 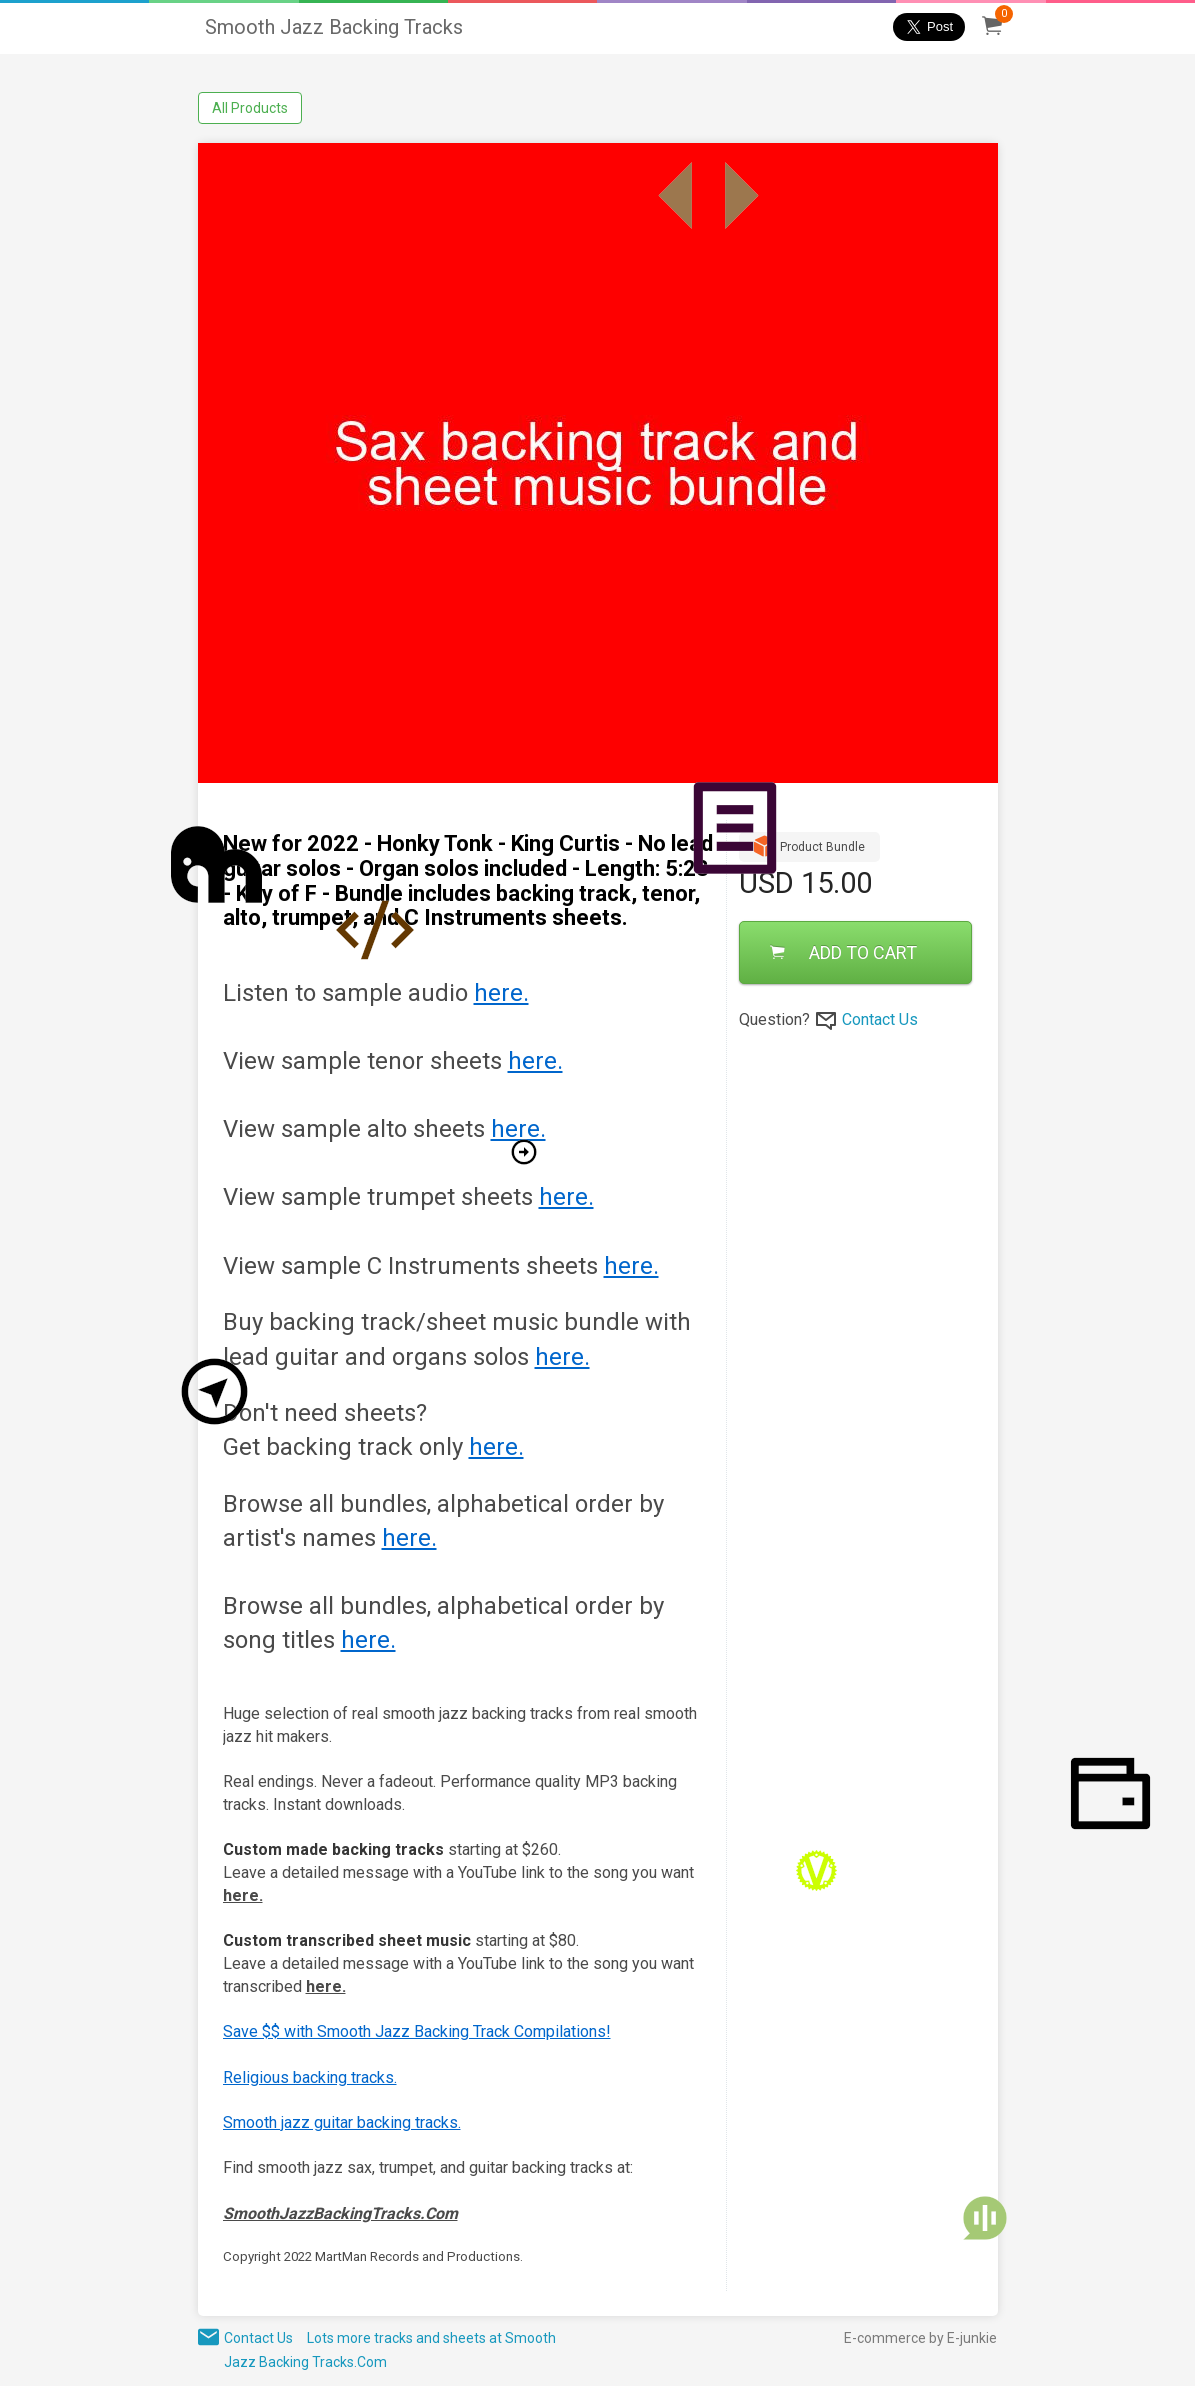 What do you see at coordinates (708, 195) in the screenshot?
I see `expand content horizontally` at bounding box center [708, 195].